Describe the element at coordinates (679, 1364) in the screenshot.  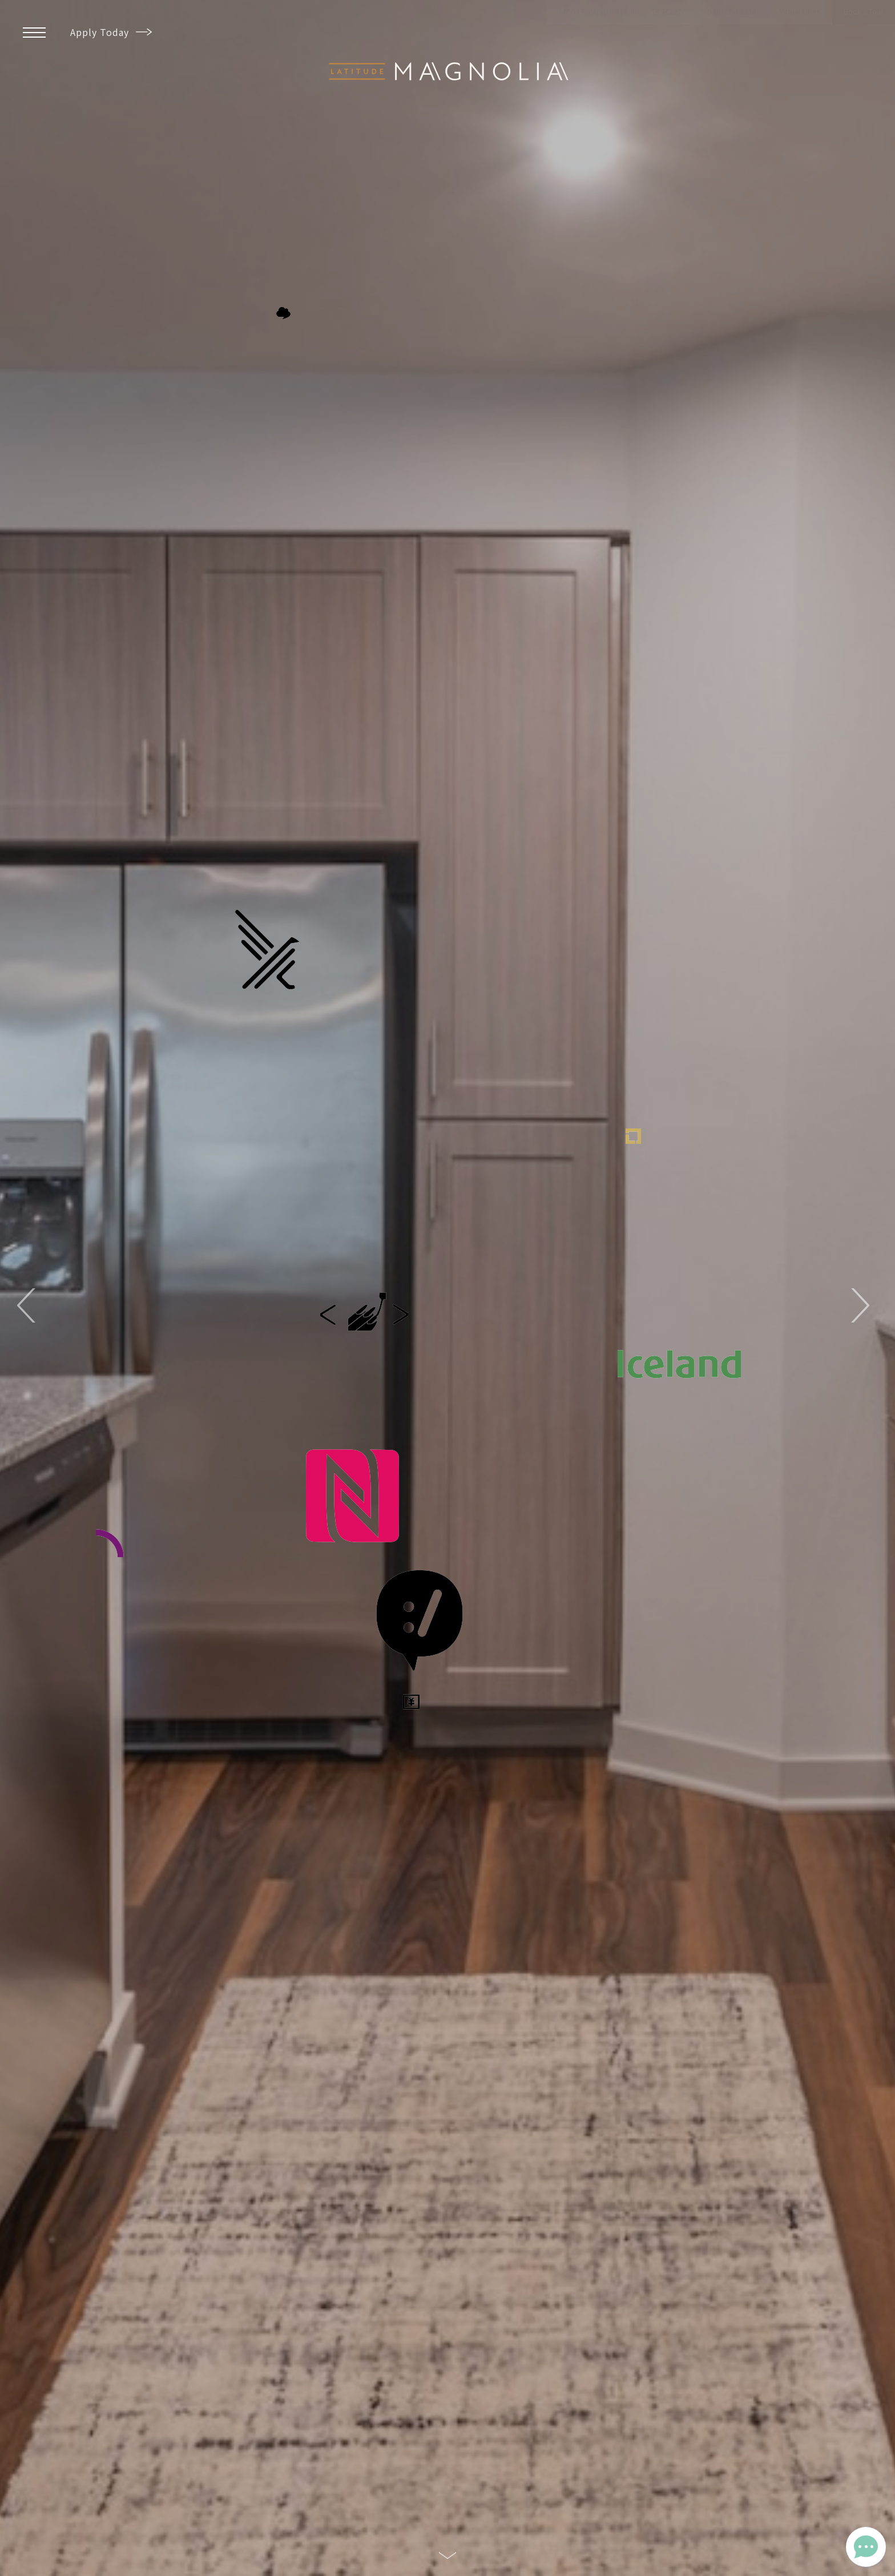
I see `Iceland grocery store brand logo` at that location.